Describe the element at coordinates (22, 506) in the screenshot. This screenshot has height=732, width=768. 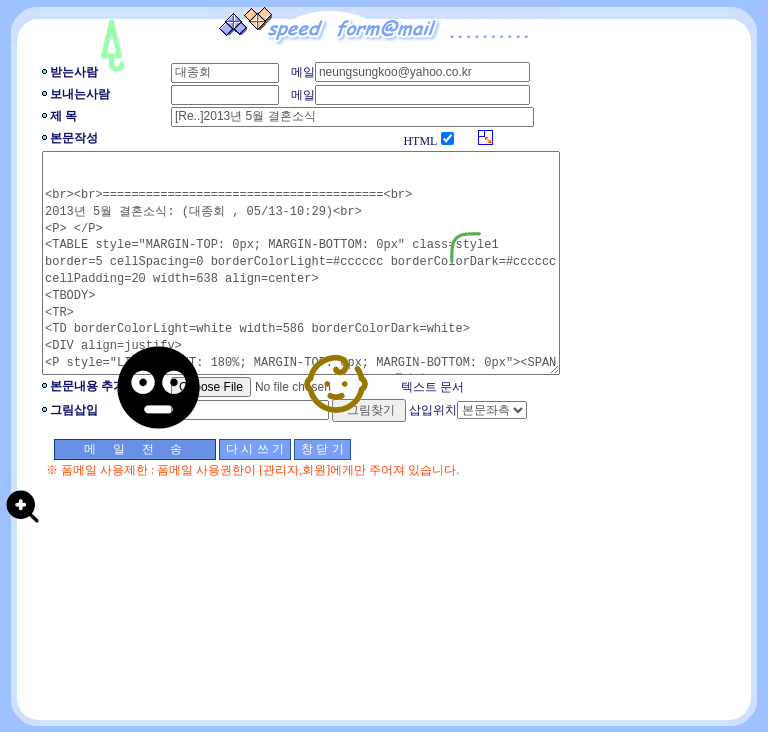
I see `zoom in on content` at that location.